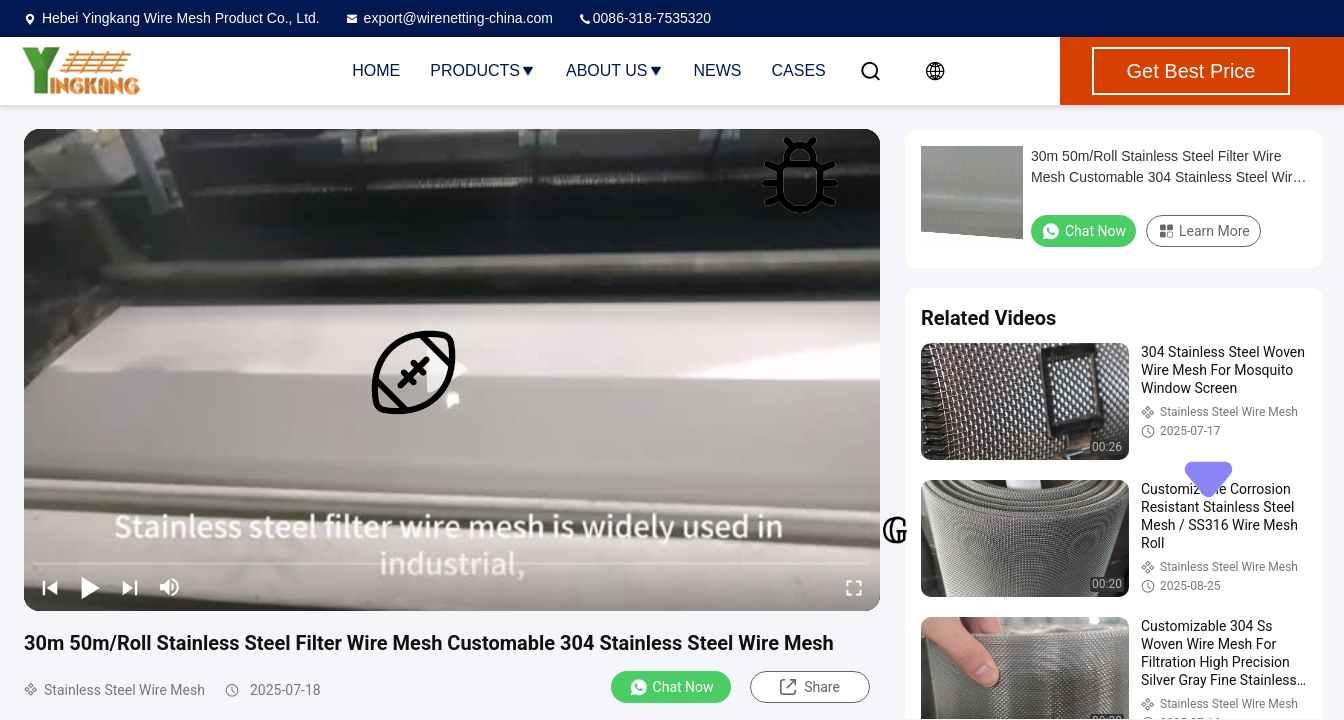  I want to click on report a bug or issue, so click(800, 175).